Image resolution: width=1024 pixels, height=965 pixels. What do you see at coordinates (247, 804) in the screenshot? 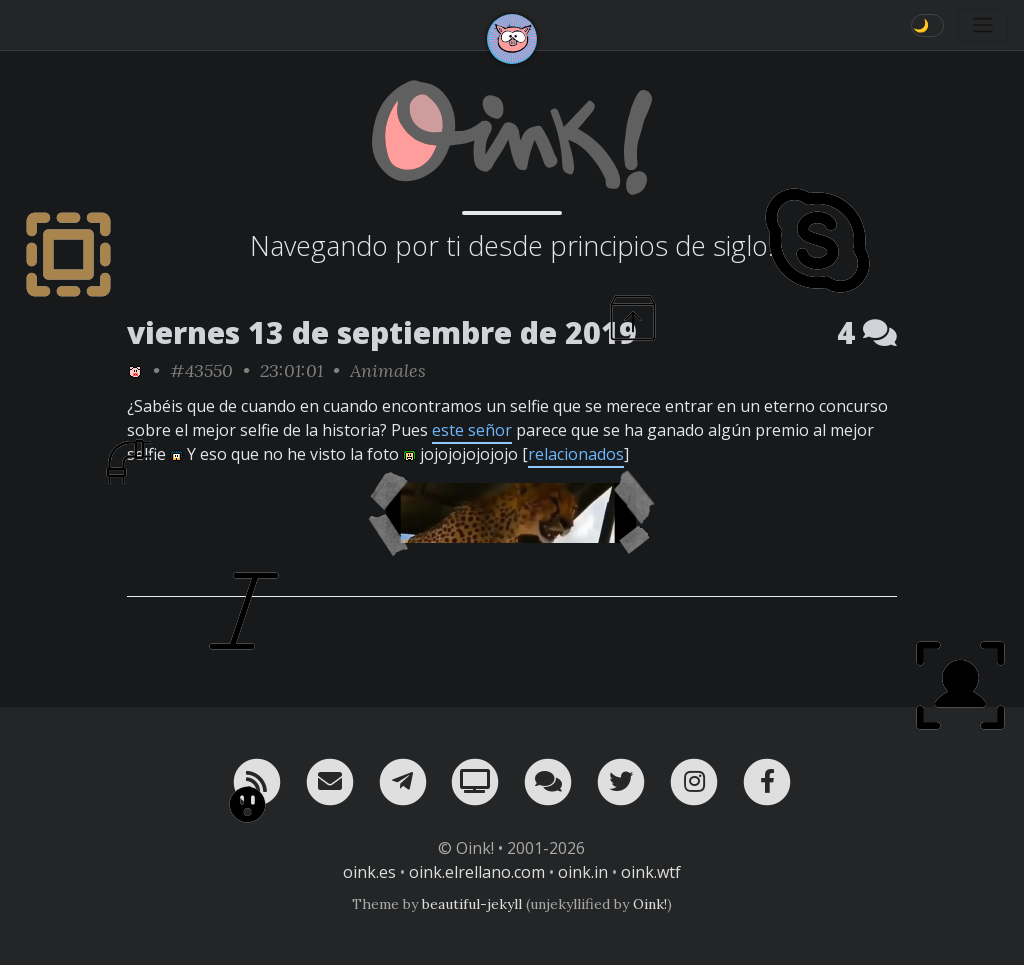
I see `indicates an electrical outlet or power socket` at bounding box center [247, 804].